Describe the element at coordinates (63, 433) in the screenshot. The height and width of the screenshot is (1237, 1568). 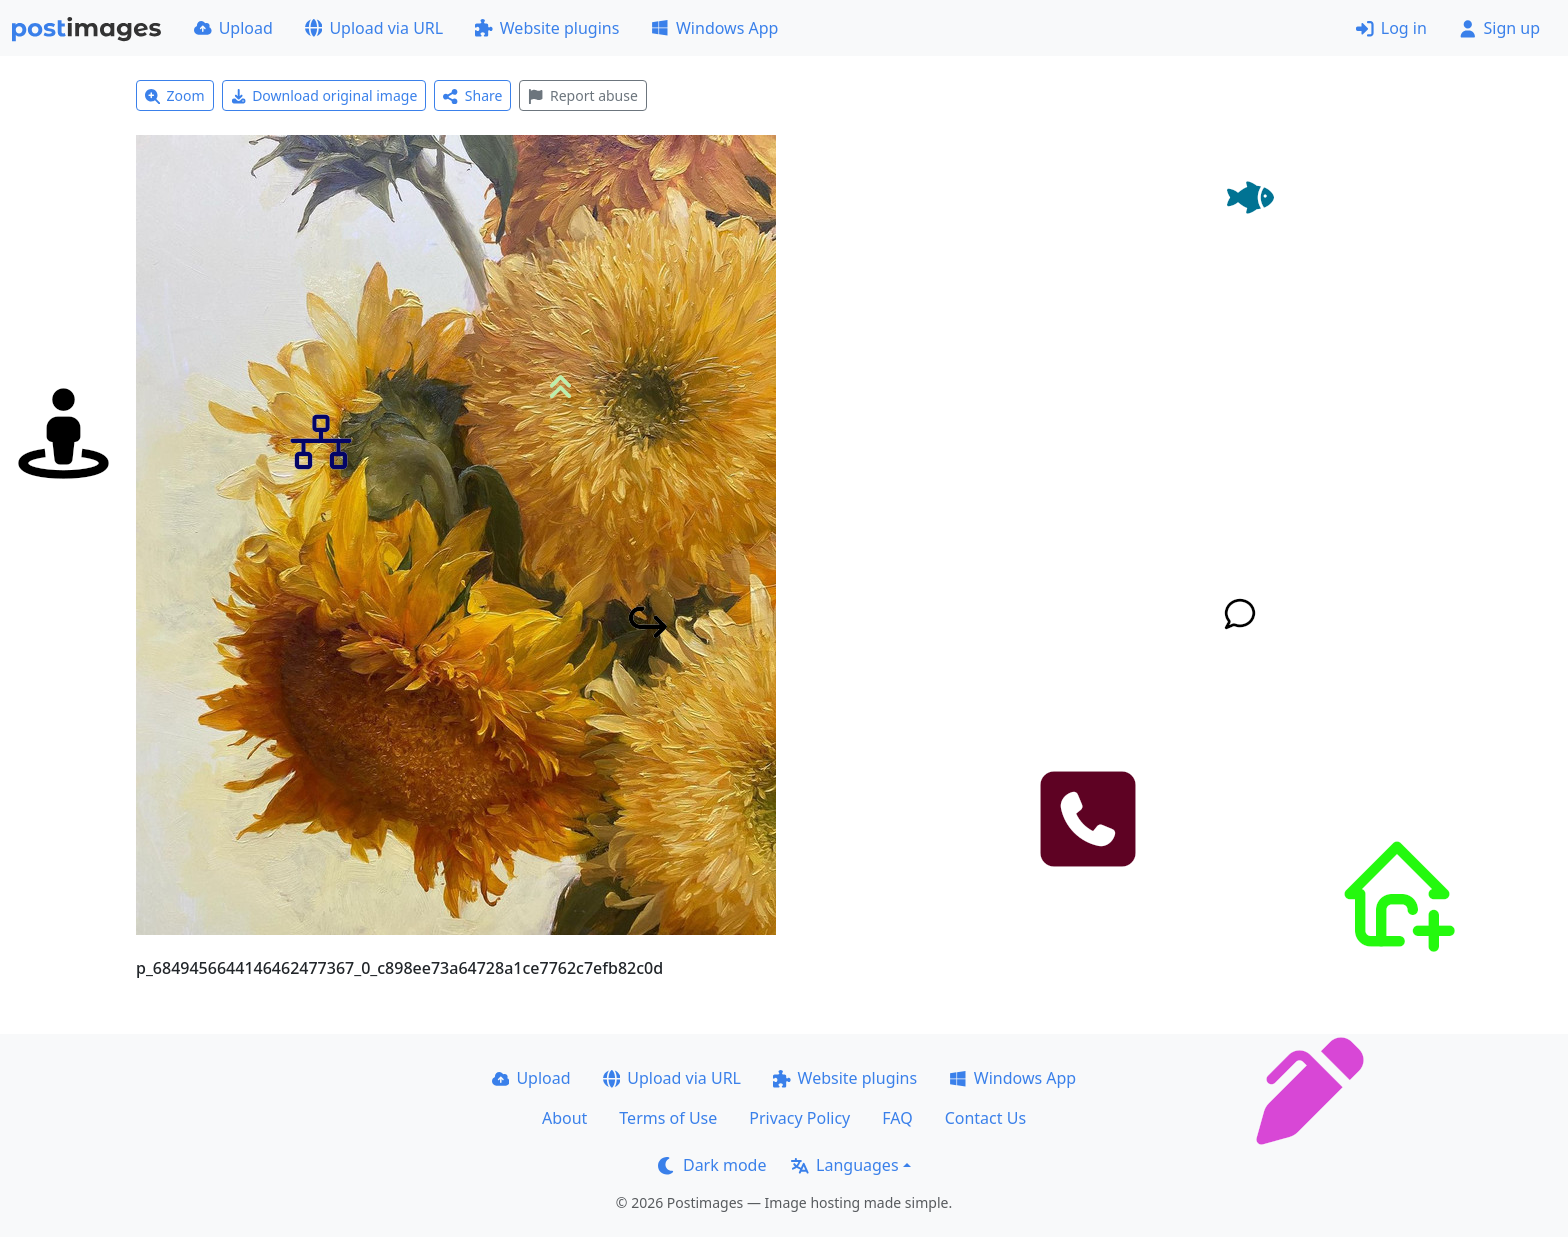
I see `access street view mode` at that location.